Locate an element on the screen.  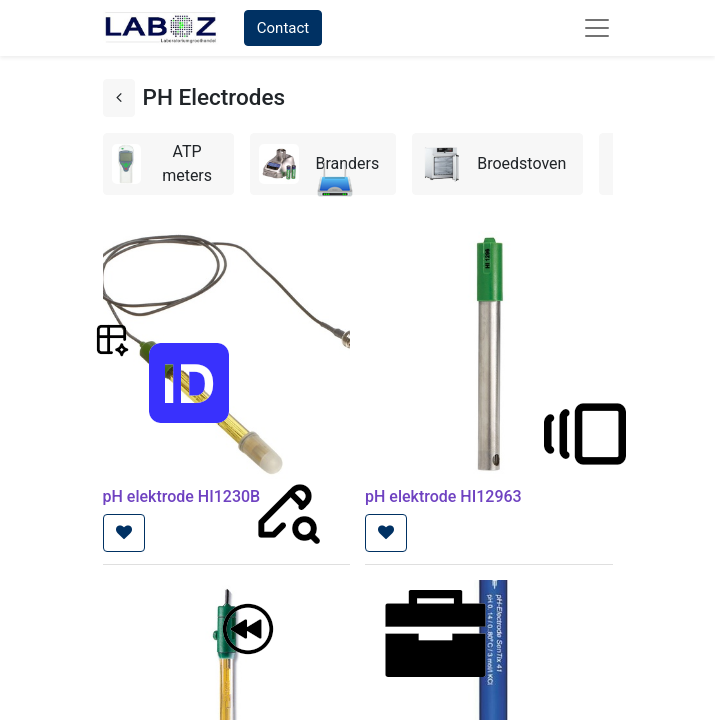
view version history is located at coordinates (585, 434).